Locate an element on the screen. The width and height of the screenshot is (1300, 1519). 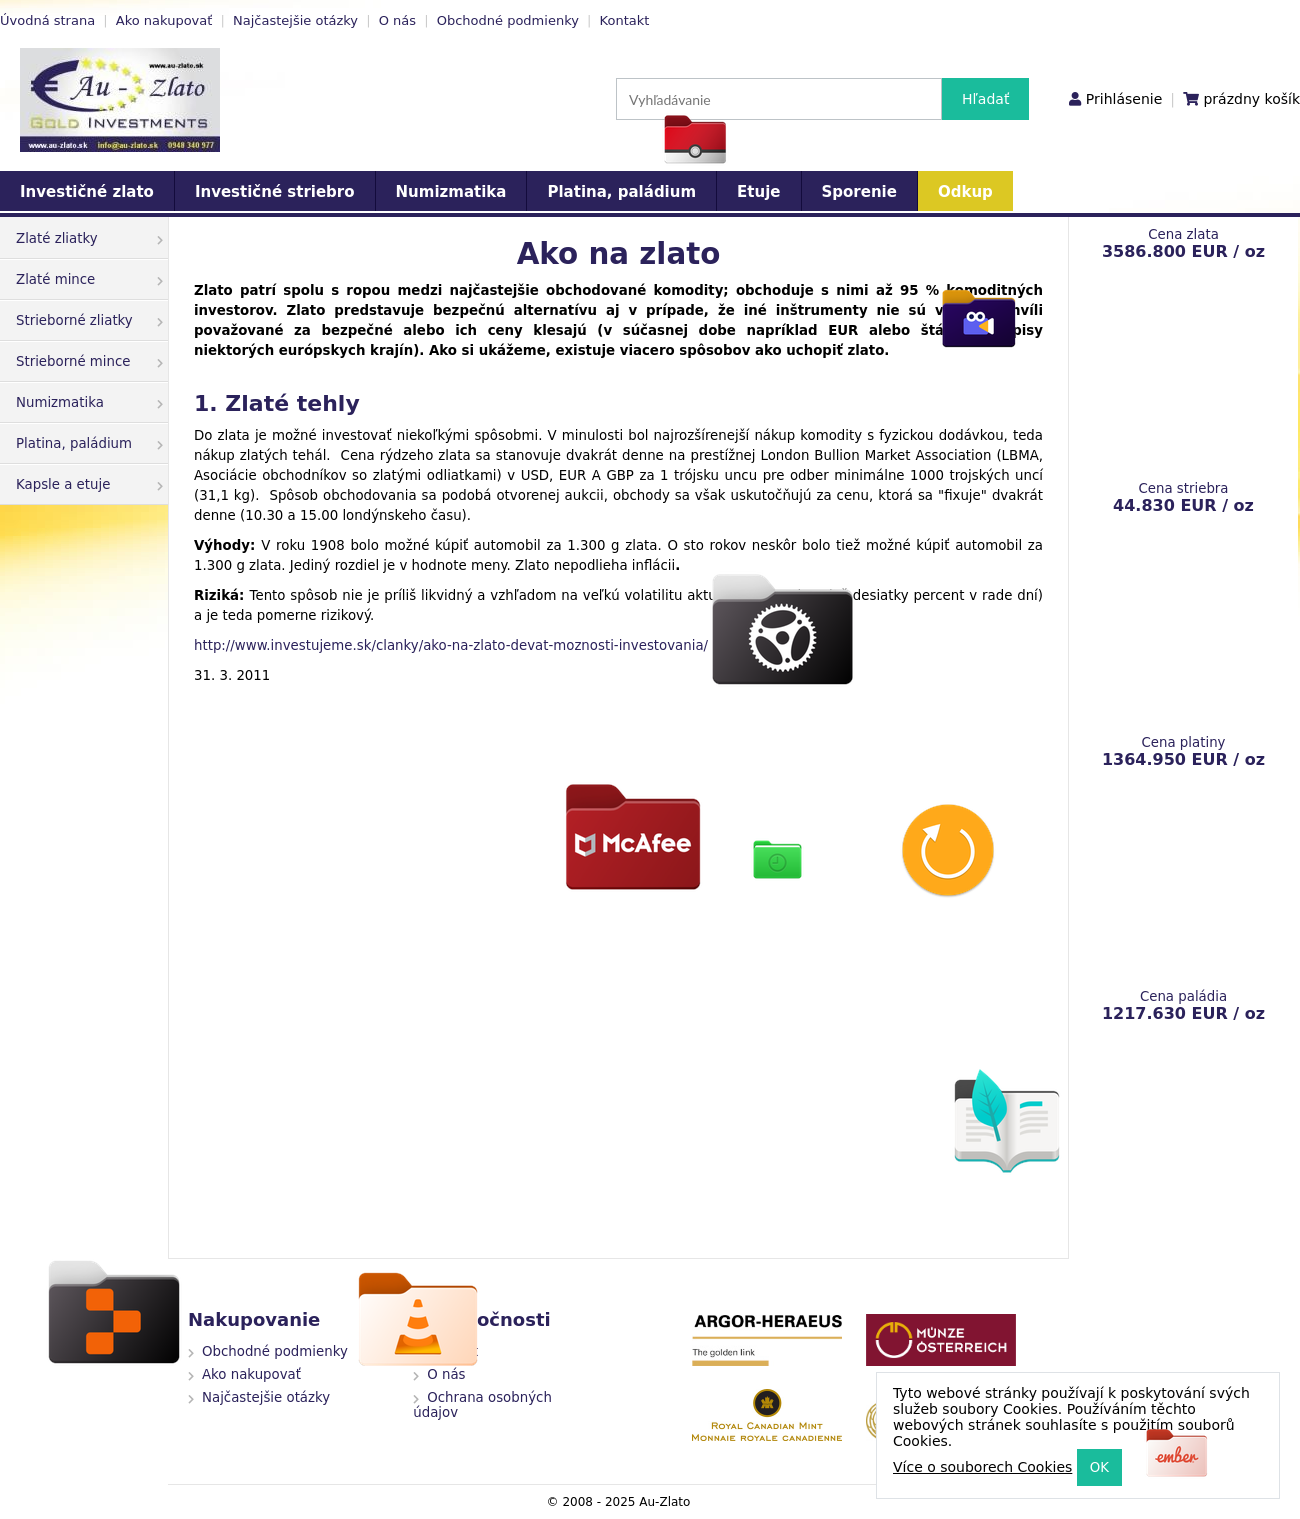
access temporary files folder is located at coordinates (777, 859).